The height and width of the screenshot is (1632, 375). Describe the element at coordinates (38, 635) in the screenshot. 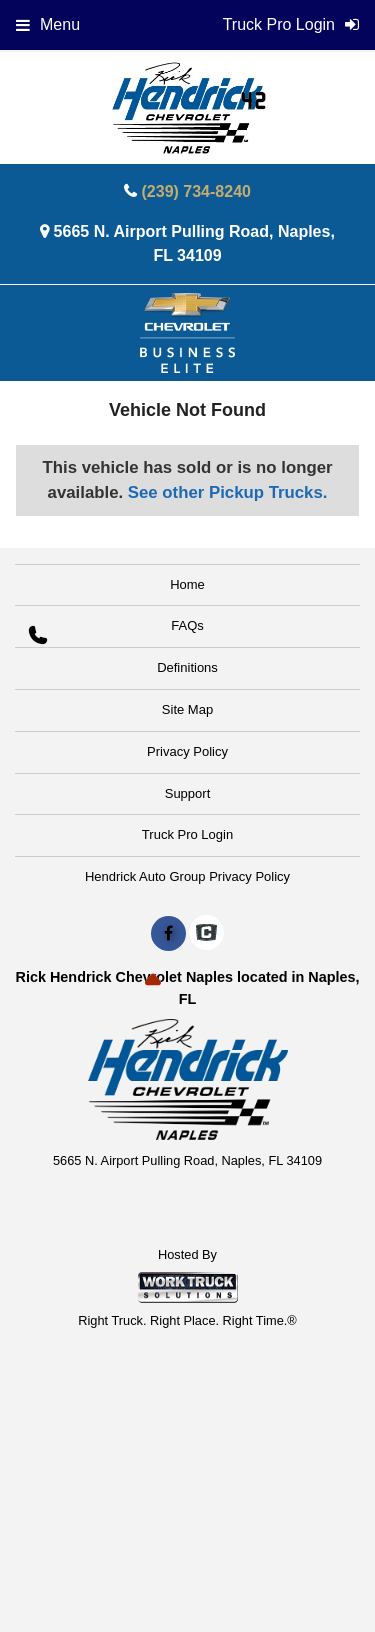

I see `make a phone call` at that location.